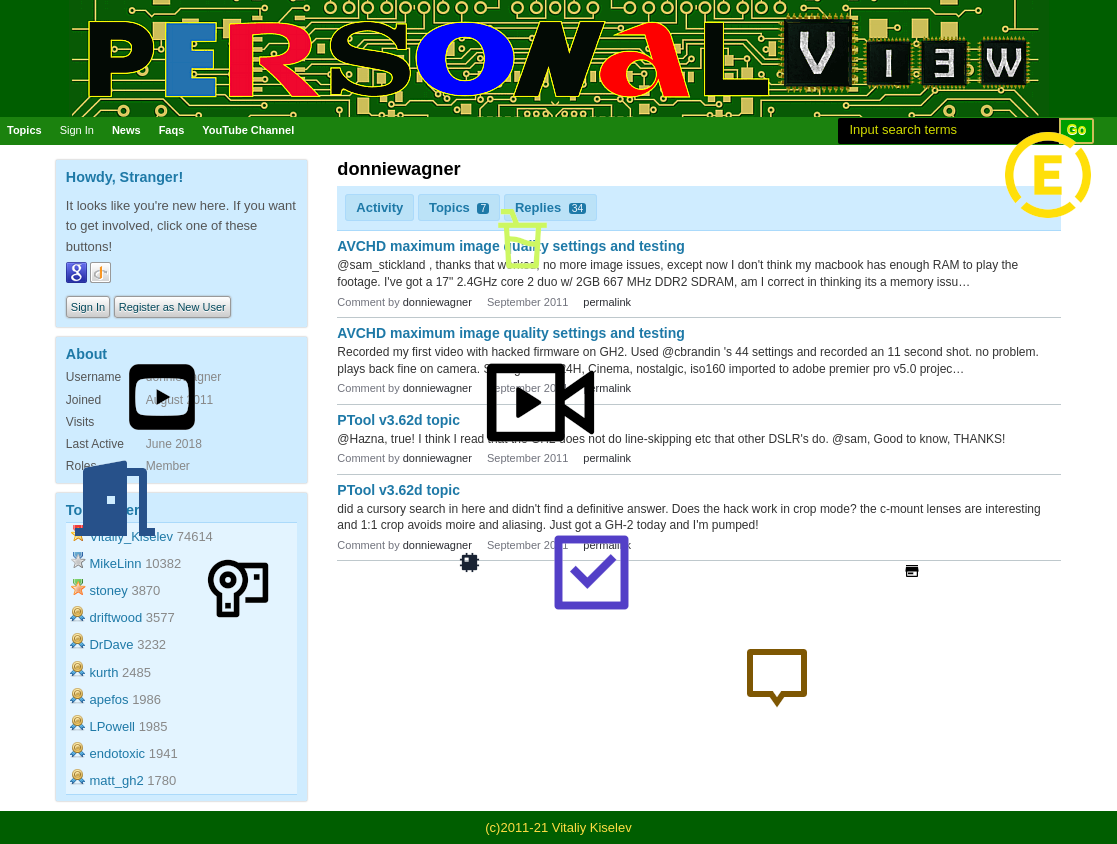 The width and height of the screenshot is (1117, 844). Describe the element at coordinates (162, 397) in the screenshot. I see `open YouTube app` at that location.